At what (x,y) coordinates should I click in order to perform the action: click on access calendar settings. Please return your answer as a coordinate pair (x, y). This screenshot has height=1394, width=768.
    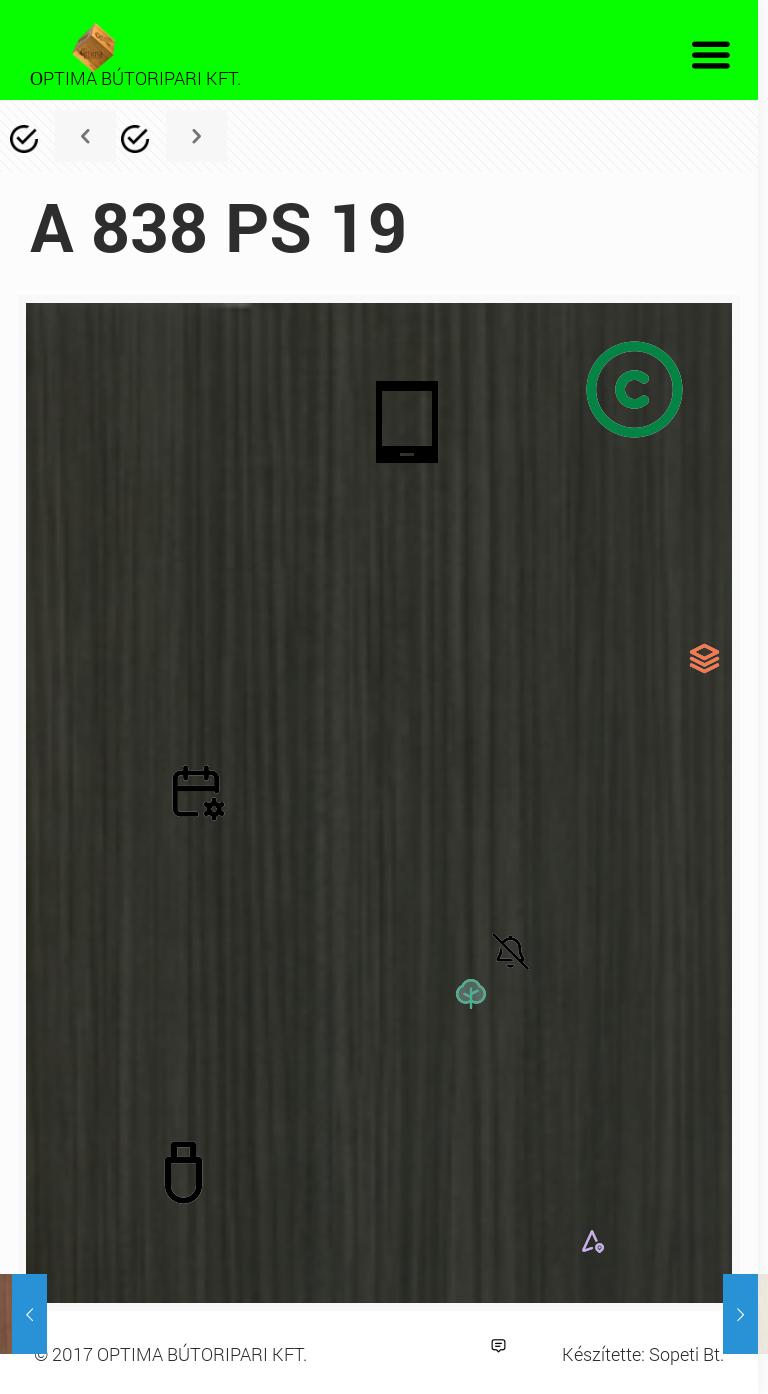
    Looking at the image, I should click on (196, 791).